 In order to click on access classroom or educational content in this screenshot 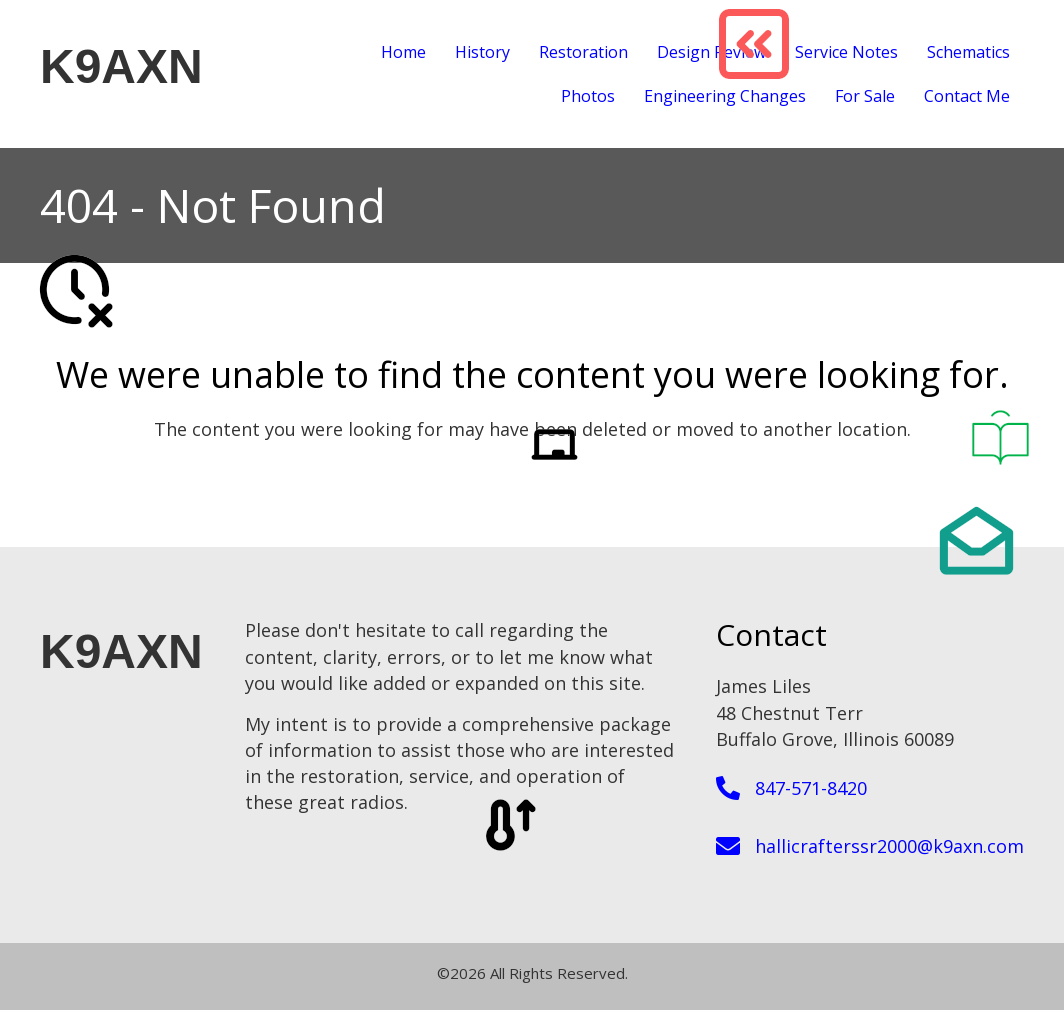, I will do `click(554, 444)`.